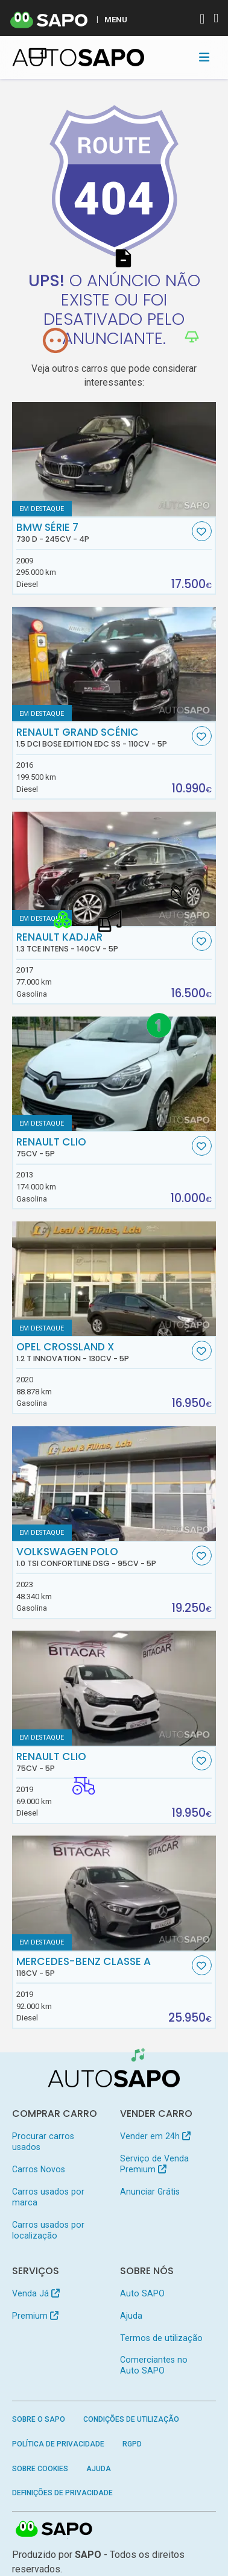 Image resolution: width=228 pixels, height=2576 pixels. What do you see at coordinates (192, 337) in the screenshot?
I see `toggle desk lamp or lighting on/off` at bounding box center [192, 337].